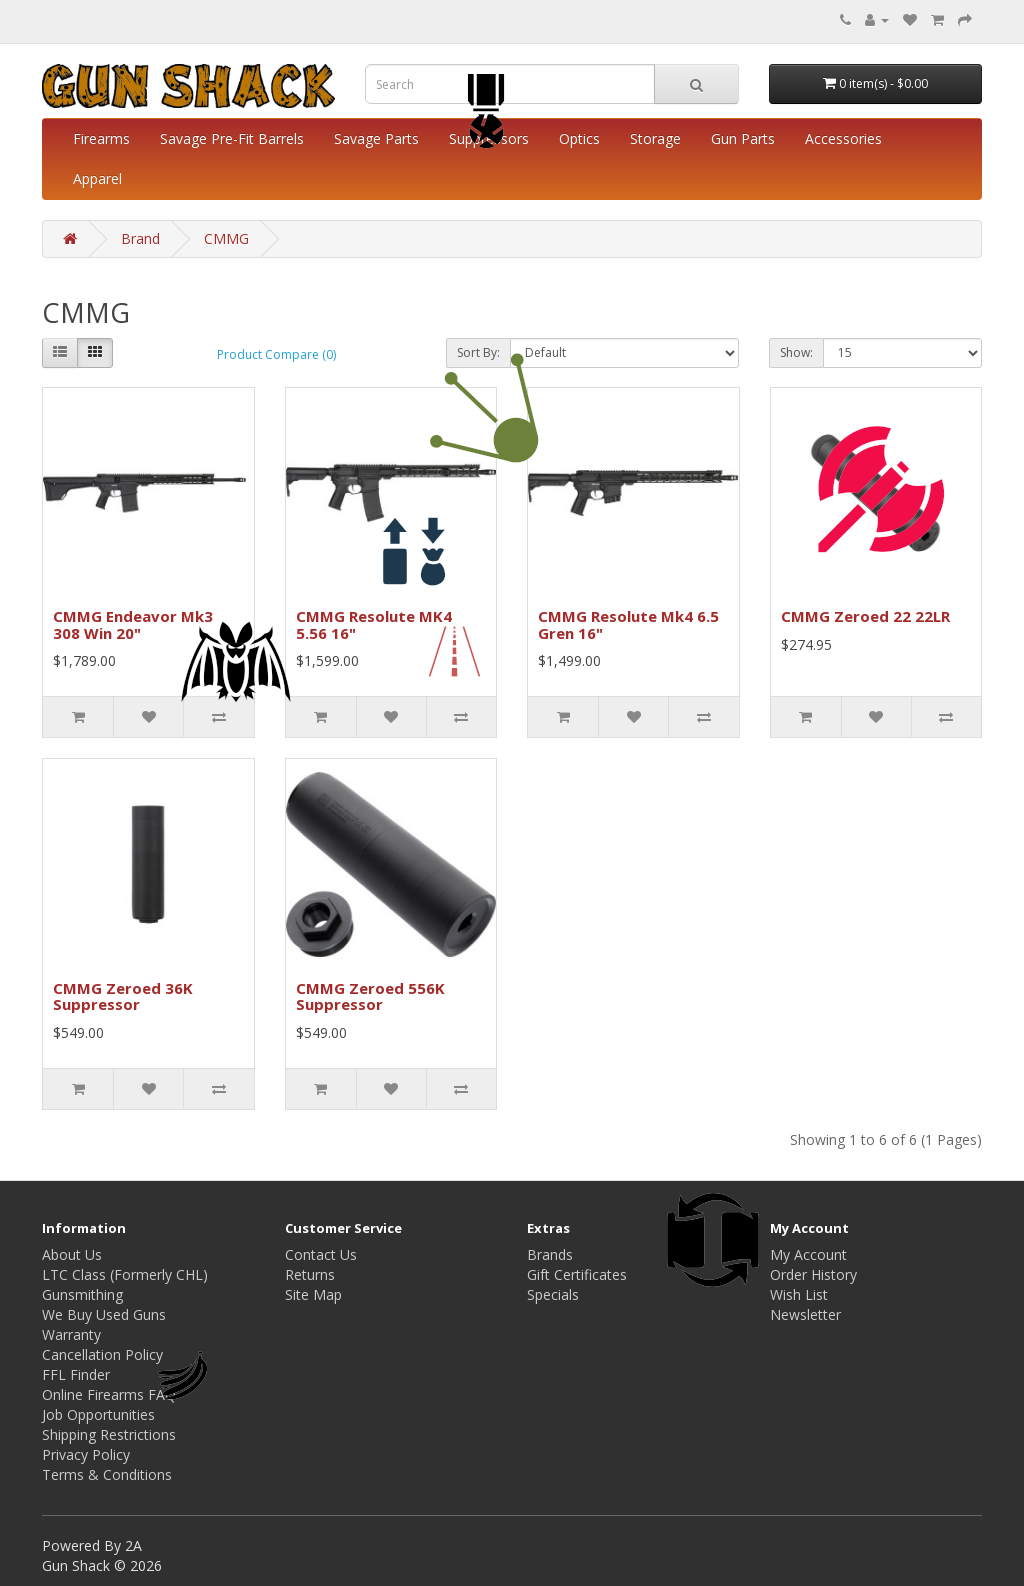 The height and width of the screenshot is (1586, 1024). What do you see at coordinates (454, 651) in the screenshot?
I see `view directions or navigation options` at bounding box center [454, 651].